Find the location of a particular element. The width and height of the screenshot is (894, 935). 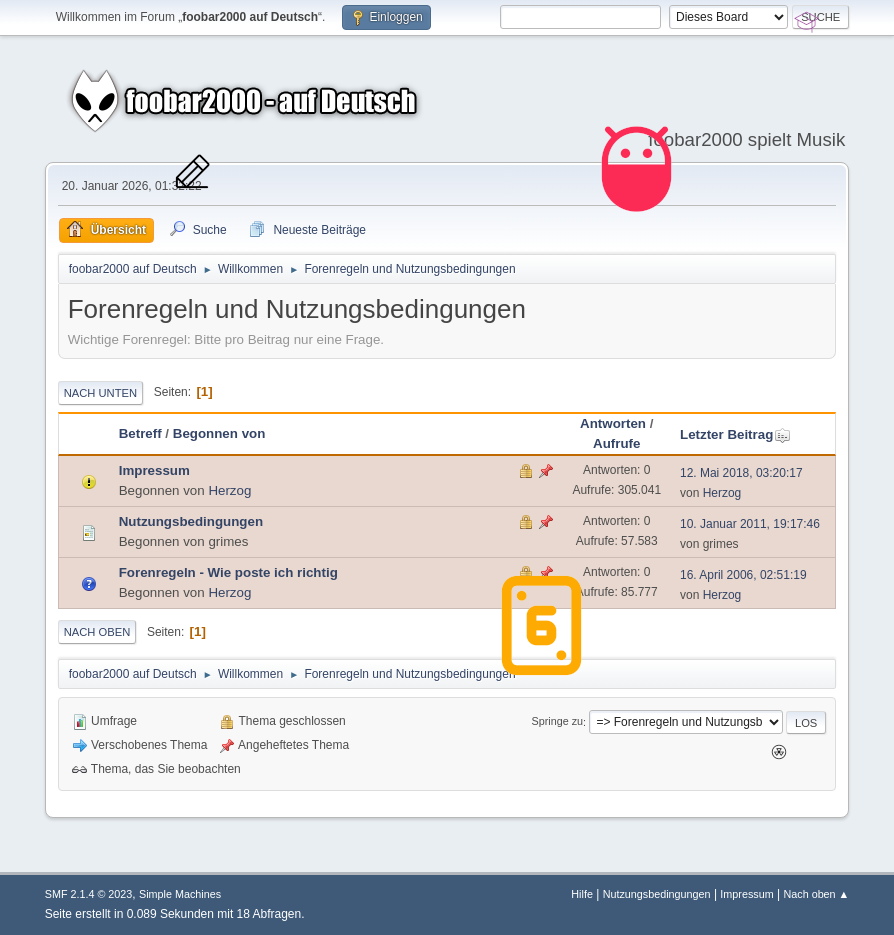

playing card with value six is located at coordinates (541, 625).